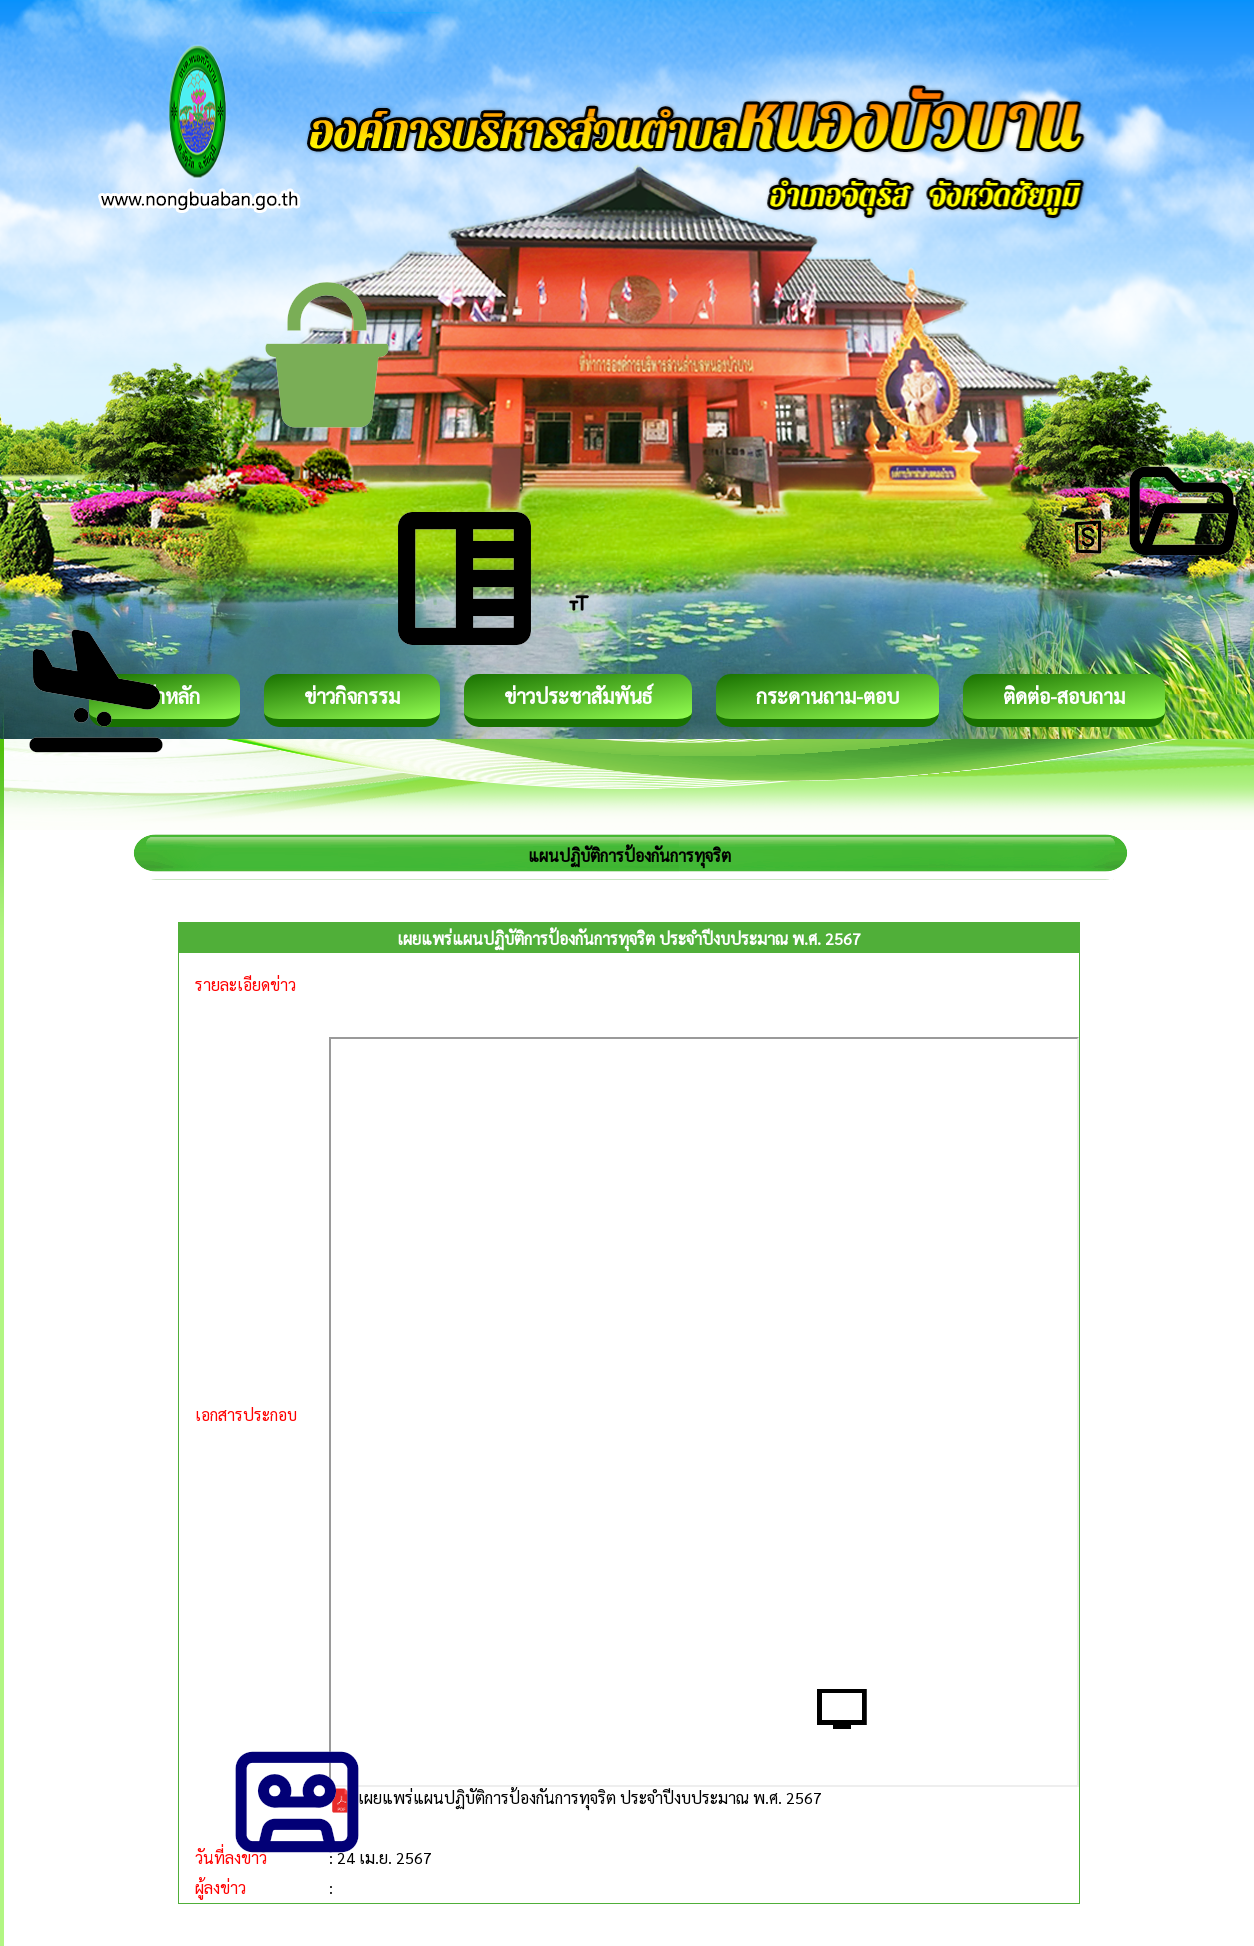  Describe the element at coordinates (327, 357) in the screenshot. I see `access storage or container tools` at that location.